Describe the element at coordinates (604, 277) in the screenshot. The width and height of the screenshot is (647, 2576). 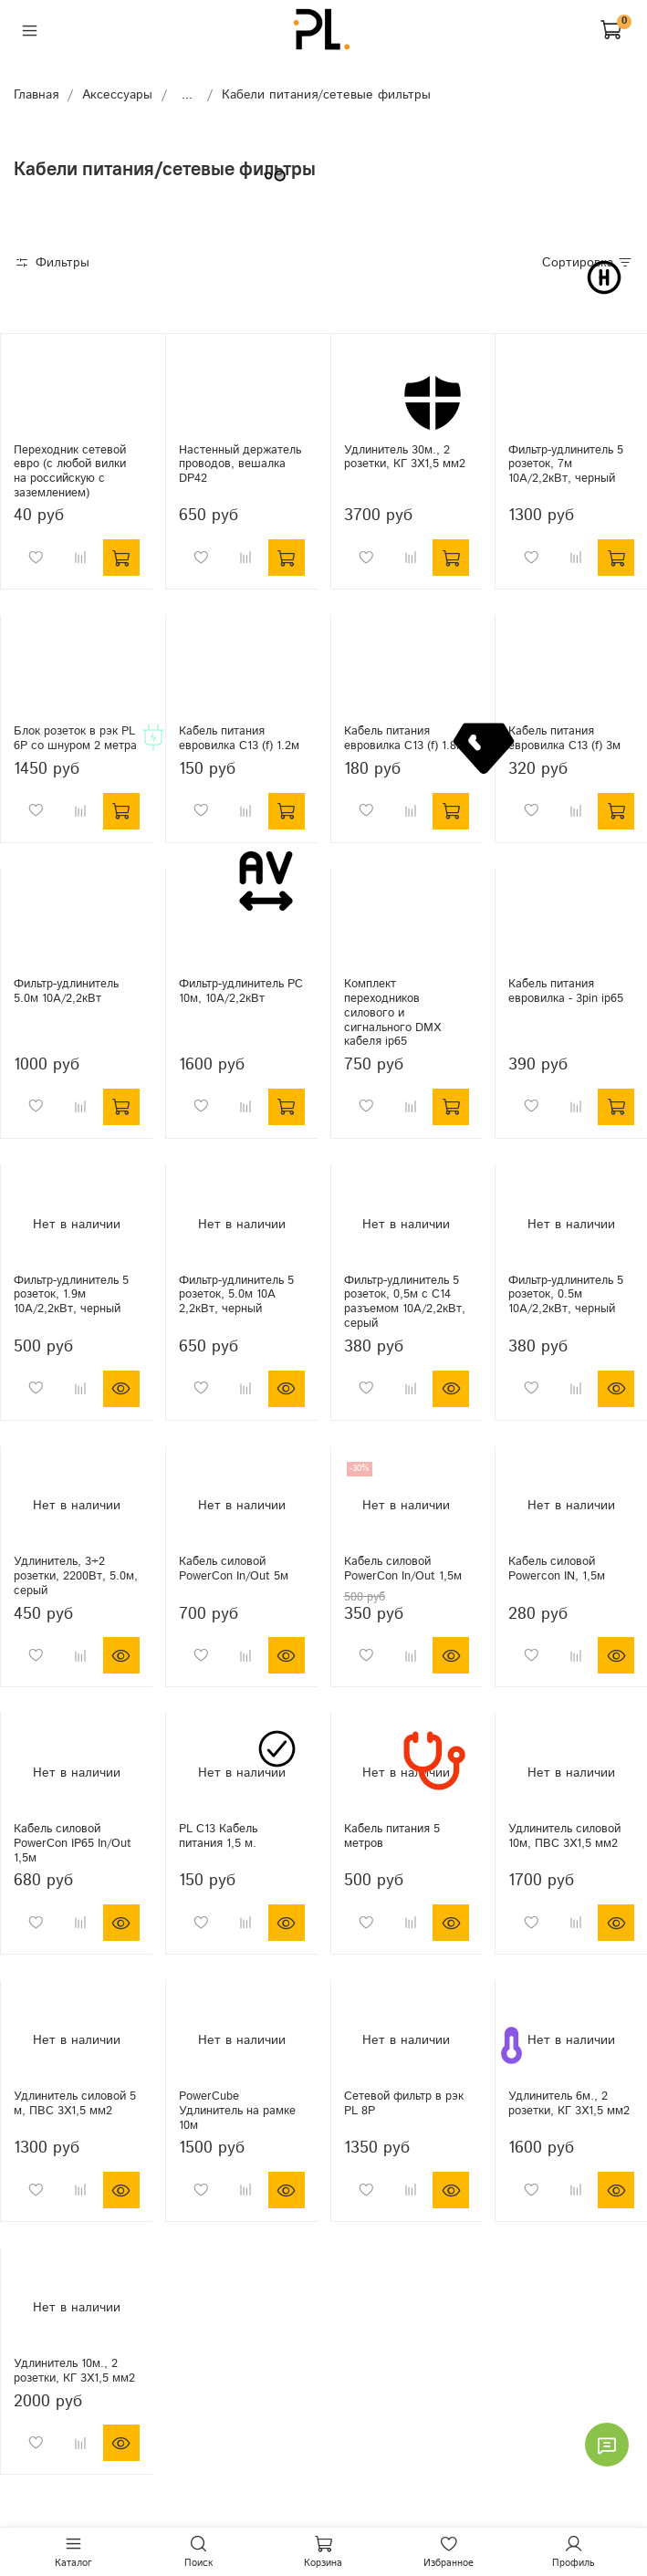
I see `locate nearby hospitals or medical facilities` at that location.